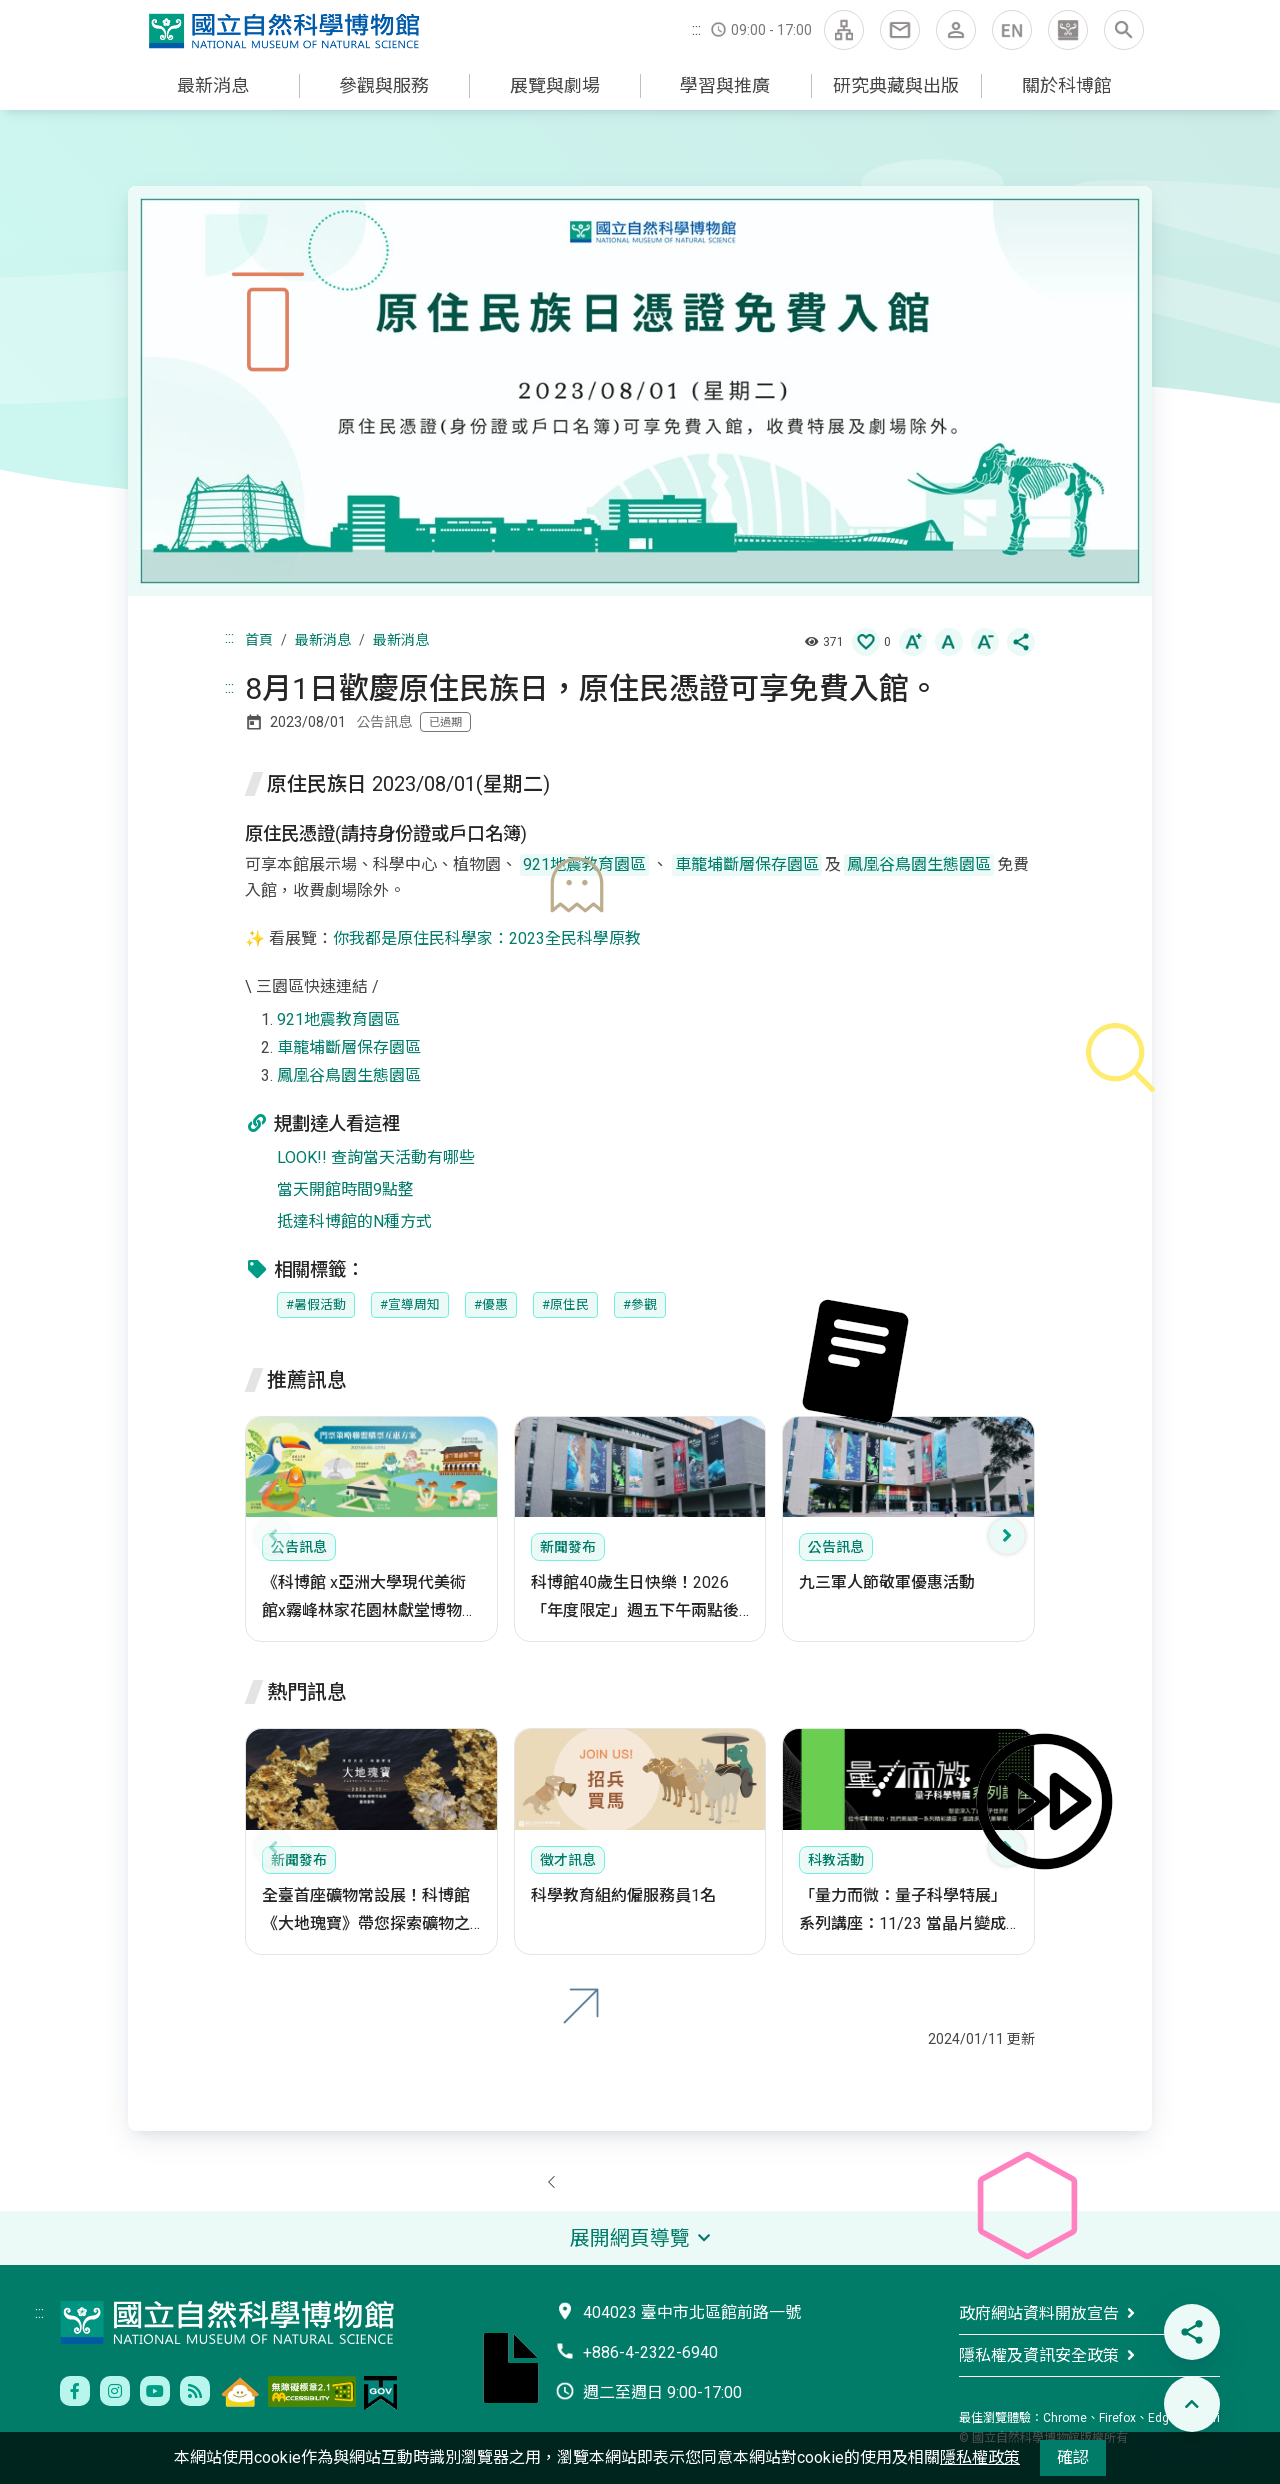  What do you see at coordinates (577, 886) in the screenshot?
I see `toggle ghost mode or invisible status` at bounding box center [577, 886].